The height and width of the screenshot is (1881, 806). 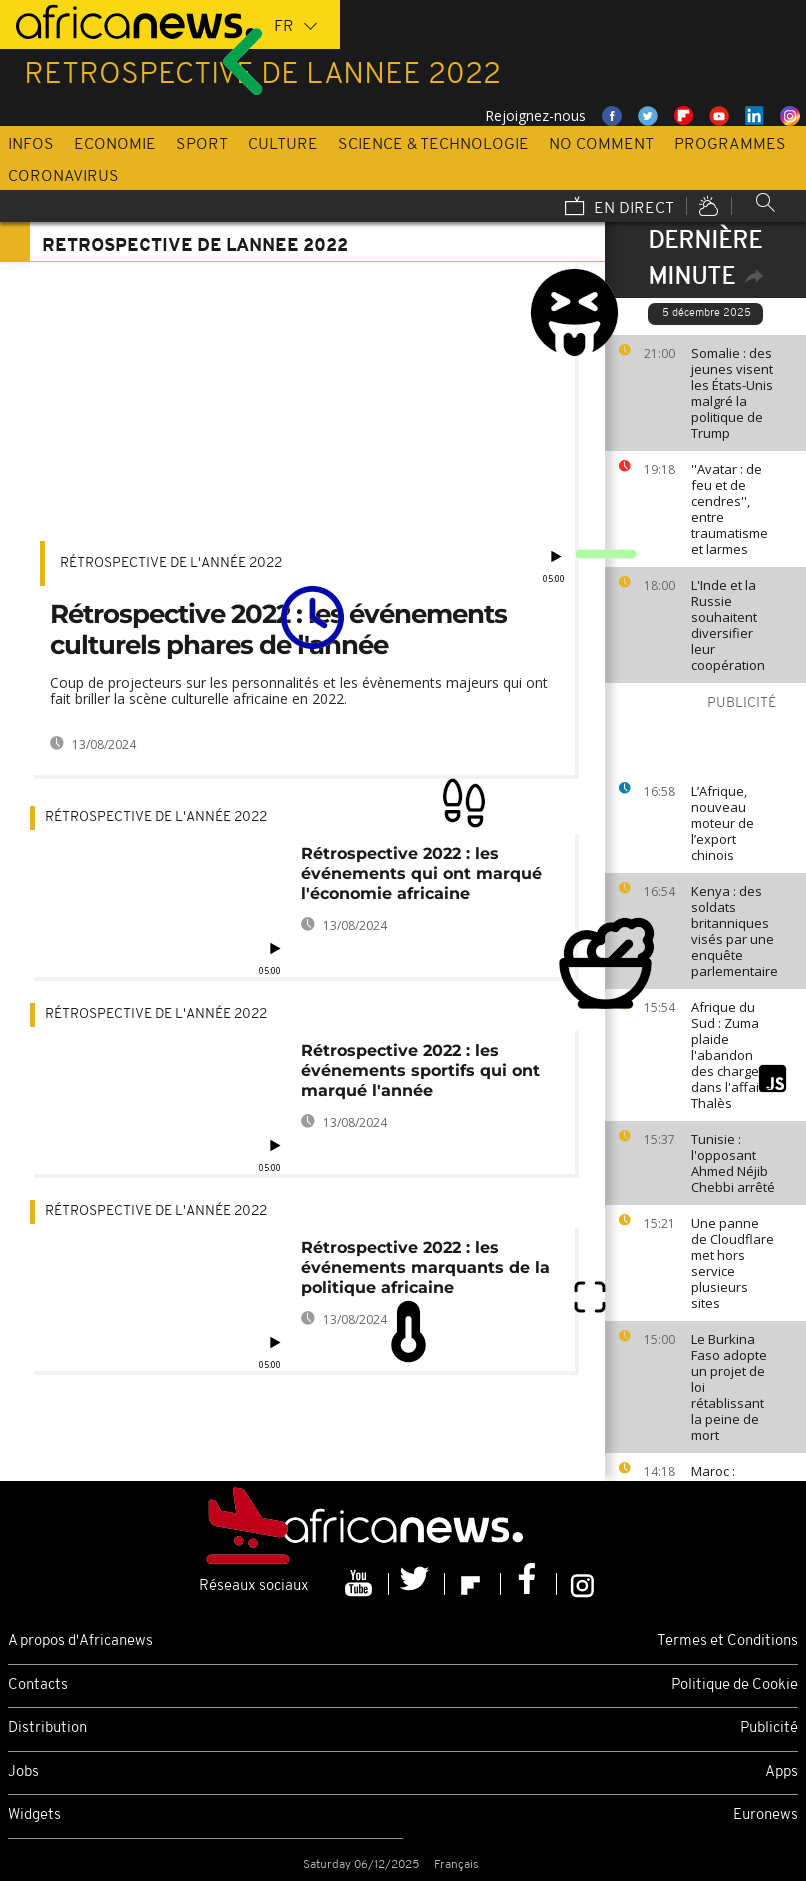 What do you see at coordinates (574, 312) in the screenshot?
I see `react with a laughing face emoji` at bounding box center [574, 312].